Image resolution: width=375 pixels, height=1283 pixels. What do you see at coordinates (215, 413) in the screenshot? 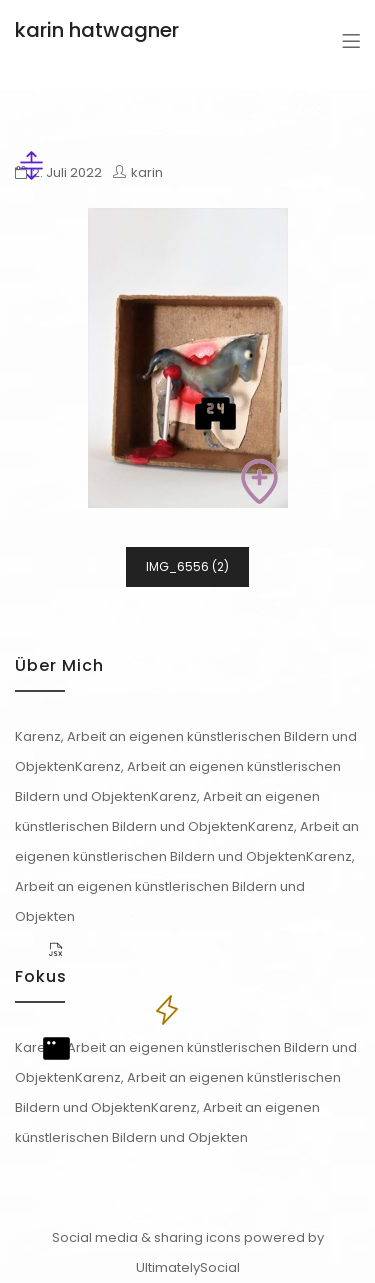
I see `find nearby convenience stores` at bounding box center [215, 413].